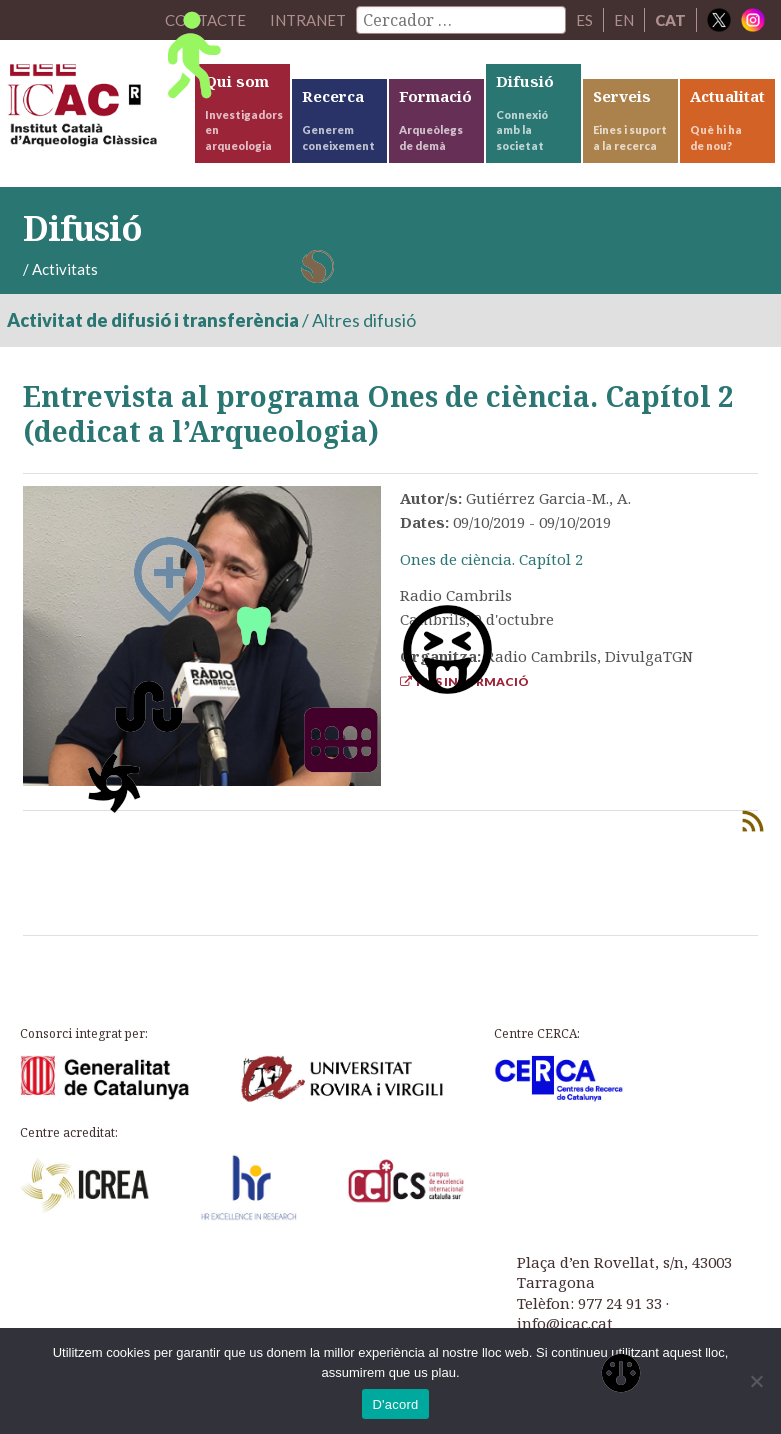 The width and height of the screenshot is (781, 1434). What do you see at coordinates (192, 55) in the screenshot?
I see `walking directions or pedestrian navigation mode` at bounding box center [192, 55].